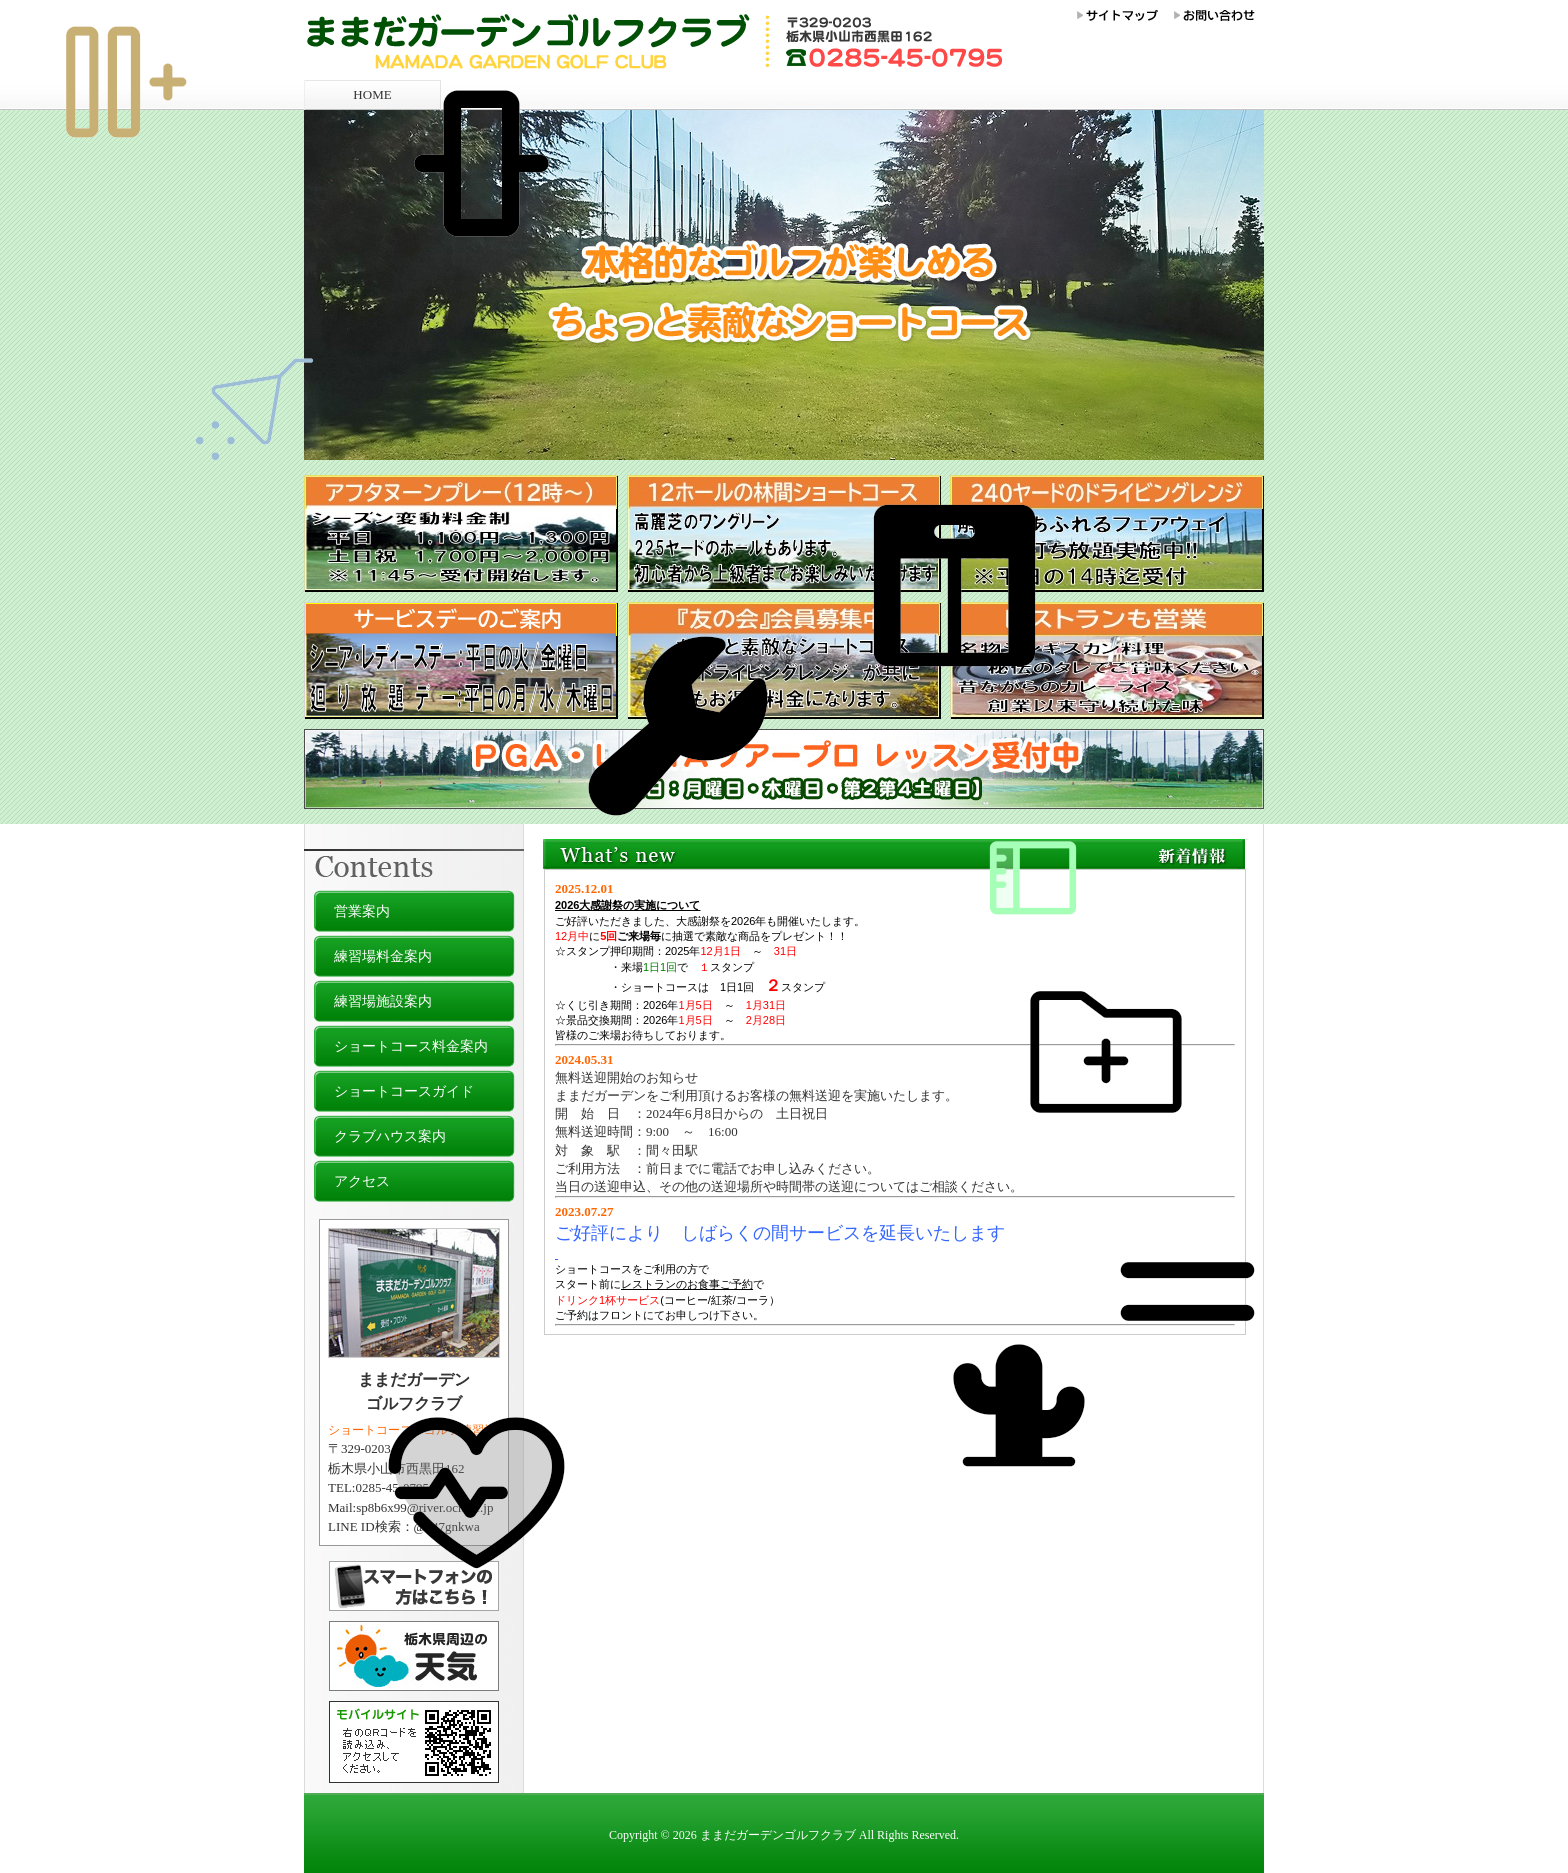  Describe the element at coordinates (117, 82) in the screenshot. I see `add a new column to the right` at that location.